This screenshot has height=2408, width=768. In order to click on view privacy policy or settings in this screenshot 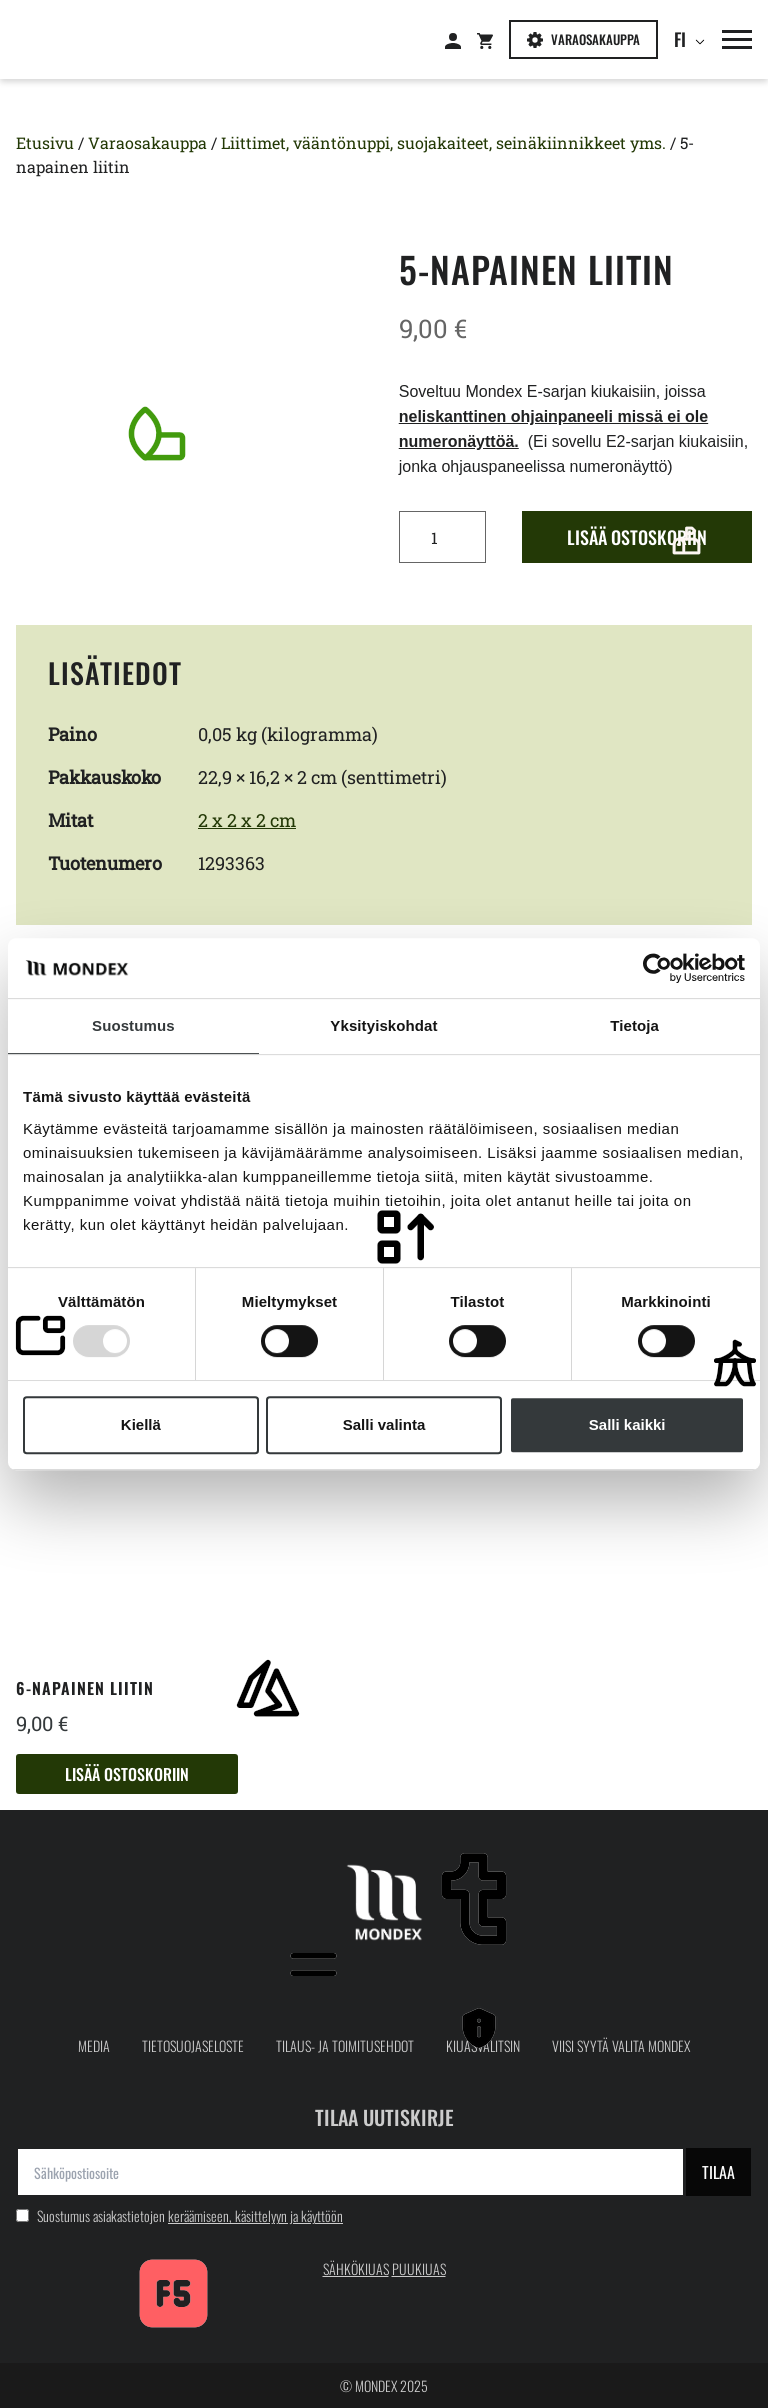, I will do `click(479, 2028)`.